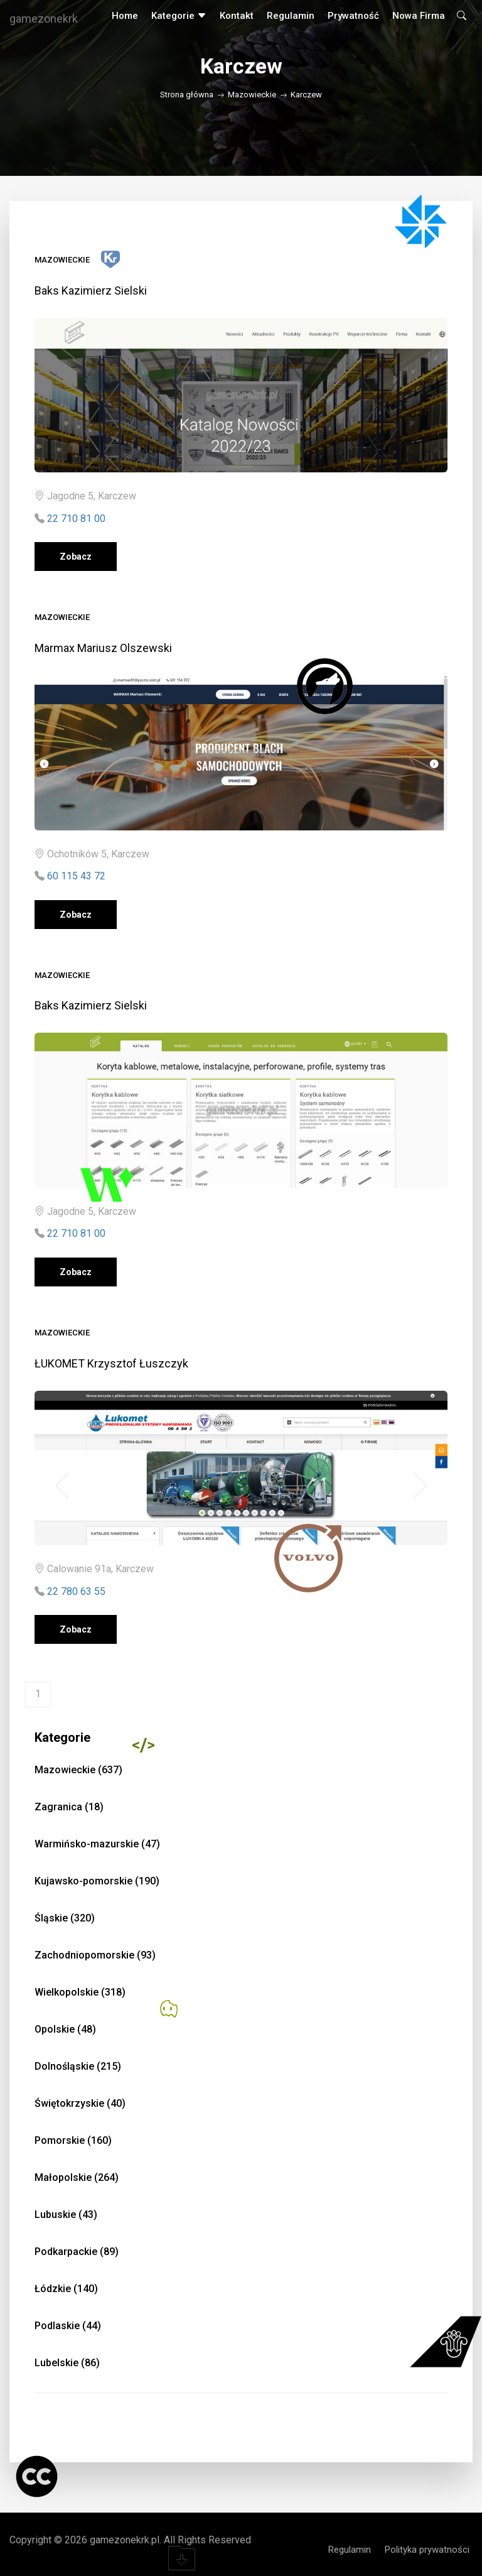 The width and height of the screenshot is (482, 2576). I want to click on China Southern Airlines logo, so click(446, 2342).